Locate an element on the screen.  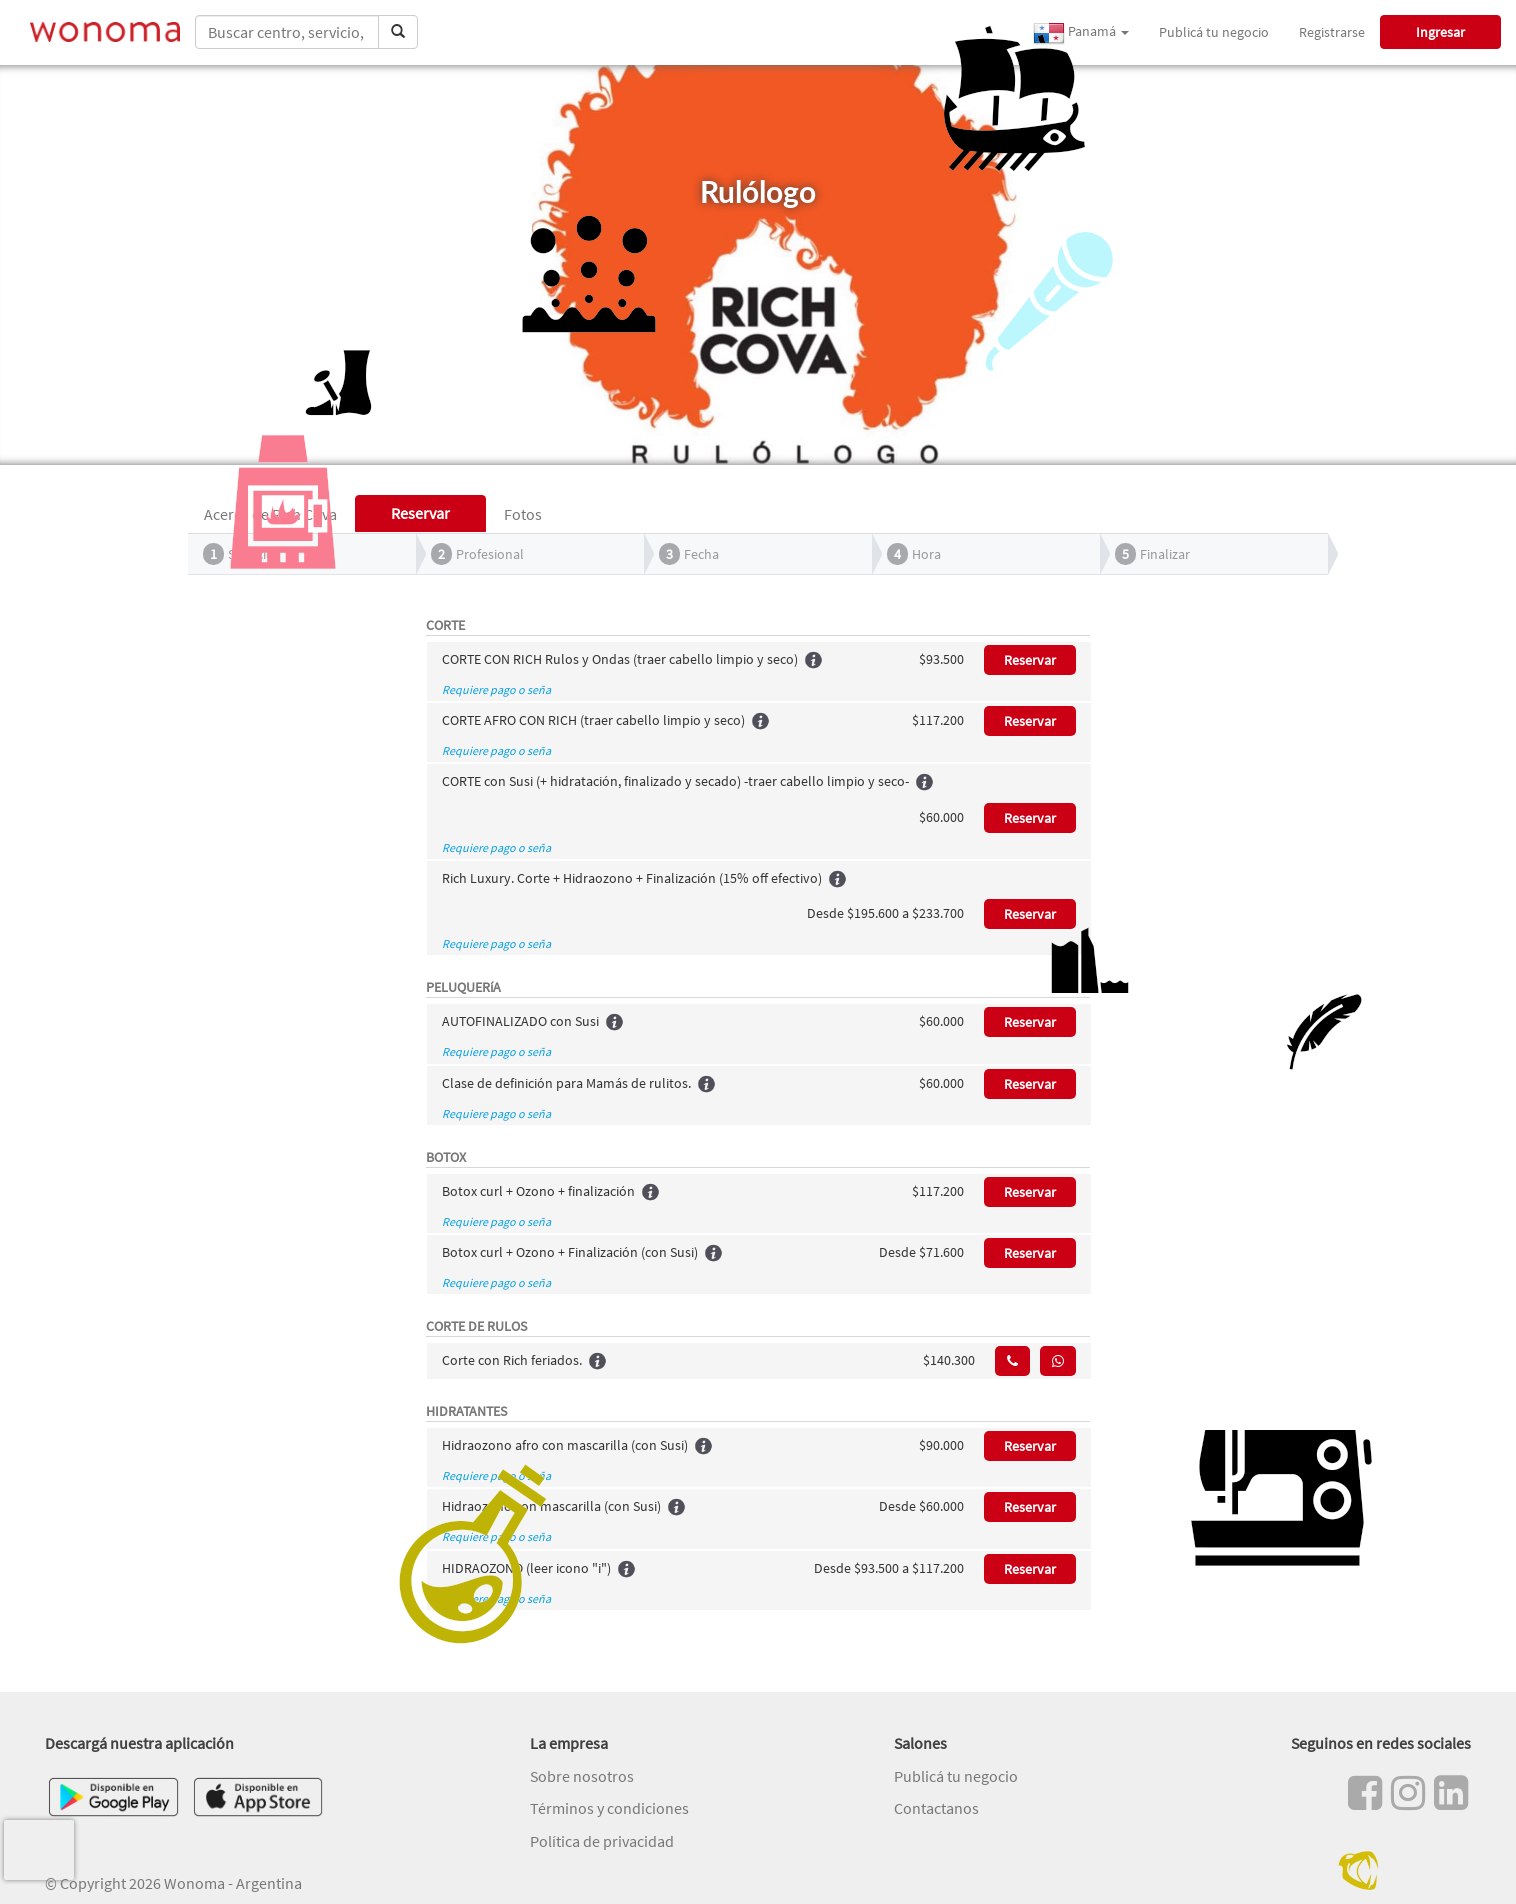
indicates lava or molten terrain hazard is located at coordinates (589, 274).